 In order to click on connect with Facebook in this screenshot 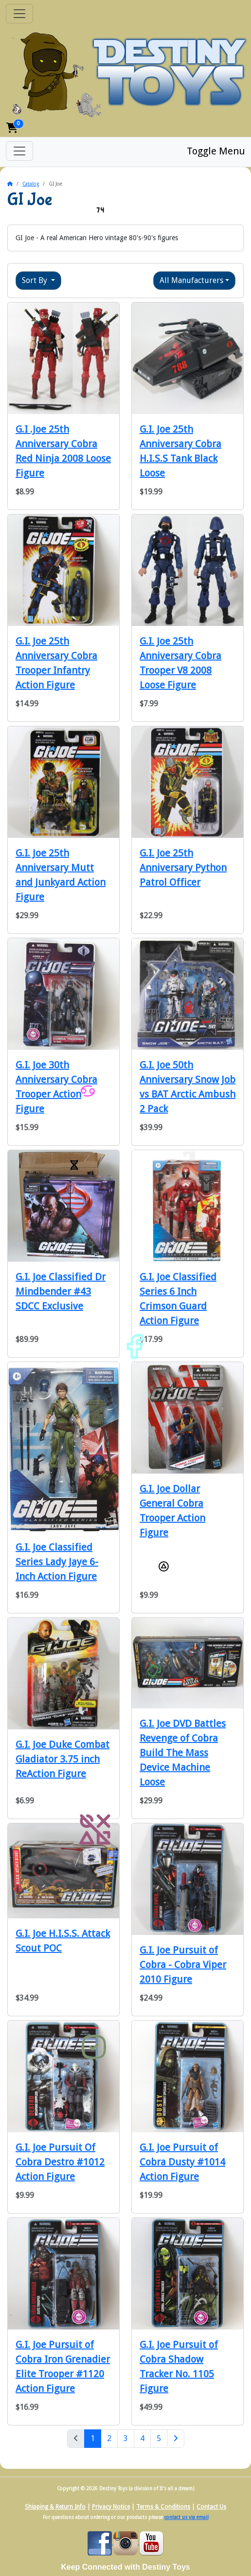, I will do `click(134, 1346)`.